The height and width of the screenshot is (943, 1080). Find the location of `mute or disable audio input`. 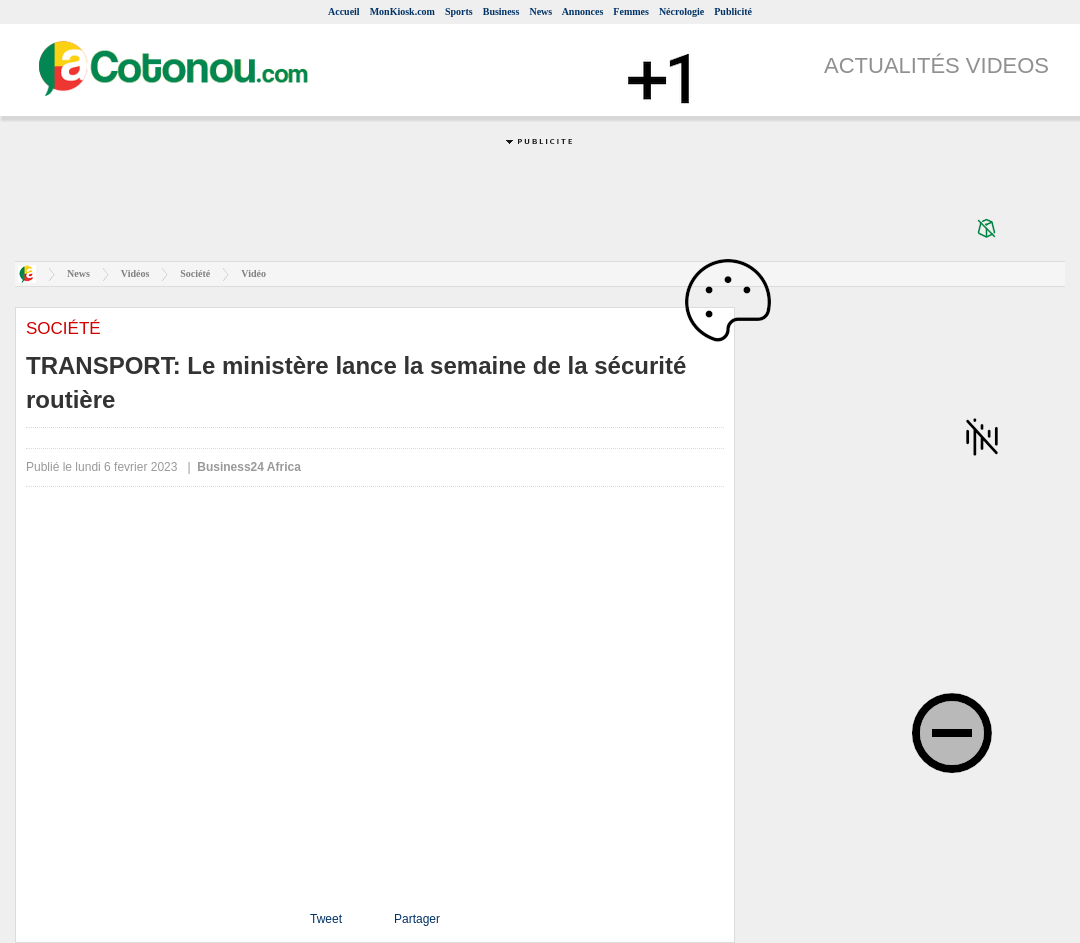

mute or disable audio input is located at coordinates (982, 437).